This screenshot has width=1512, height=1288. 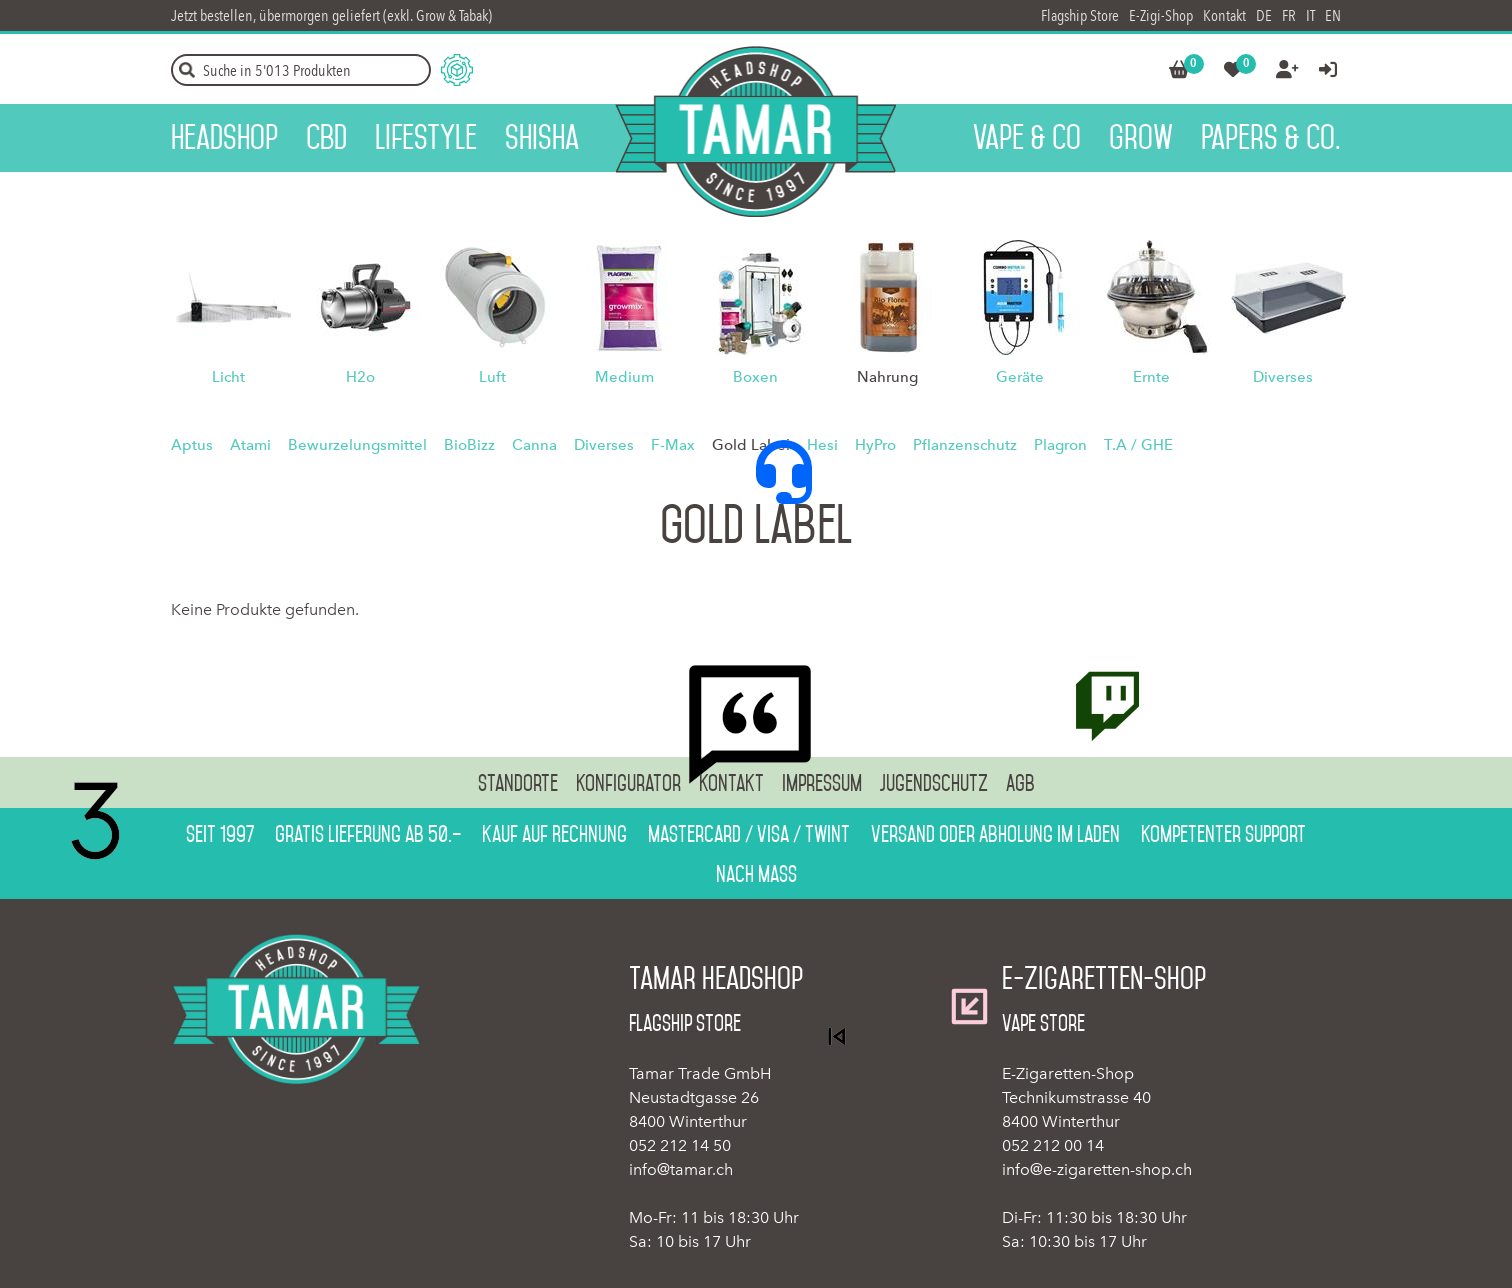 I want to click on view quoted messages or replies, so click(x=750, y=720).